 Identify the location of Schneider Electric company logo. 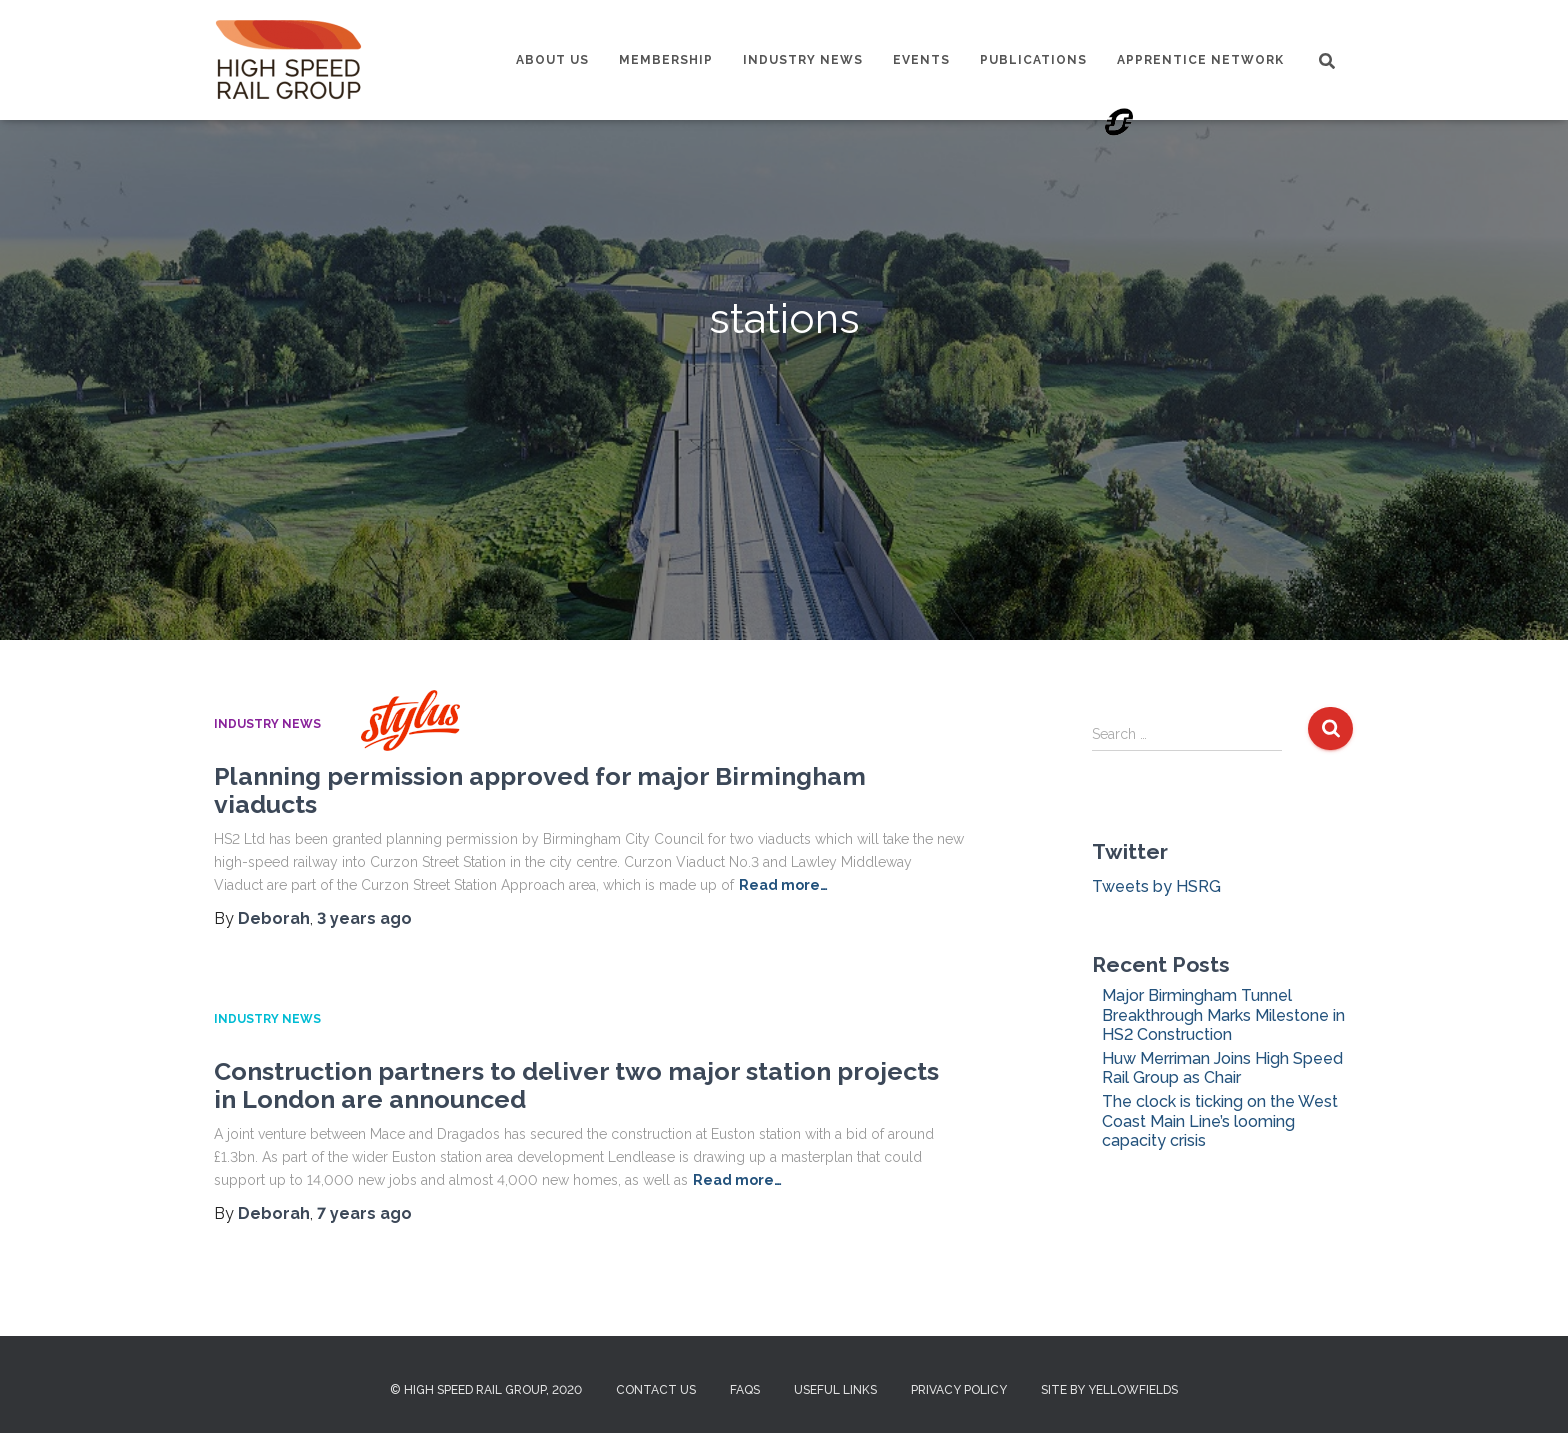
(1119, 122).